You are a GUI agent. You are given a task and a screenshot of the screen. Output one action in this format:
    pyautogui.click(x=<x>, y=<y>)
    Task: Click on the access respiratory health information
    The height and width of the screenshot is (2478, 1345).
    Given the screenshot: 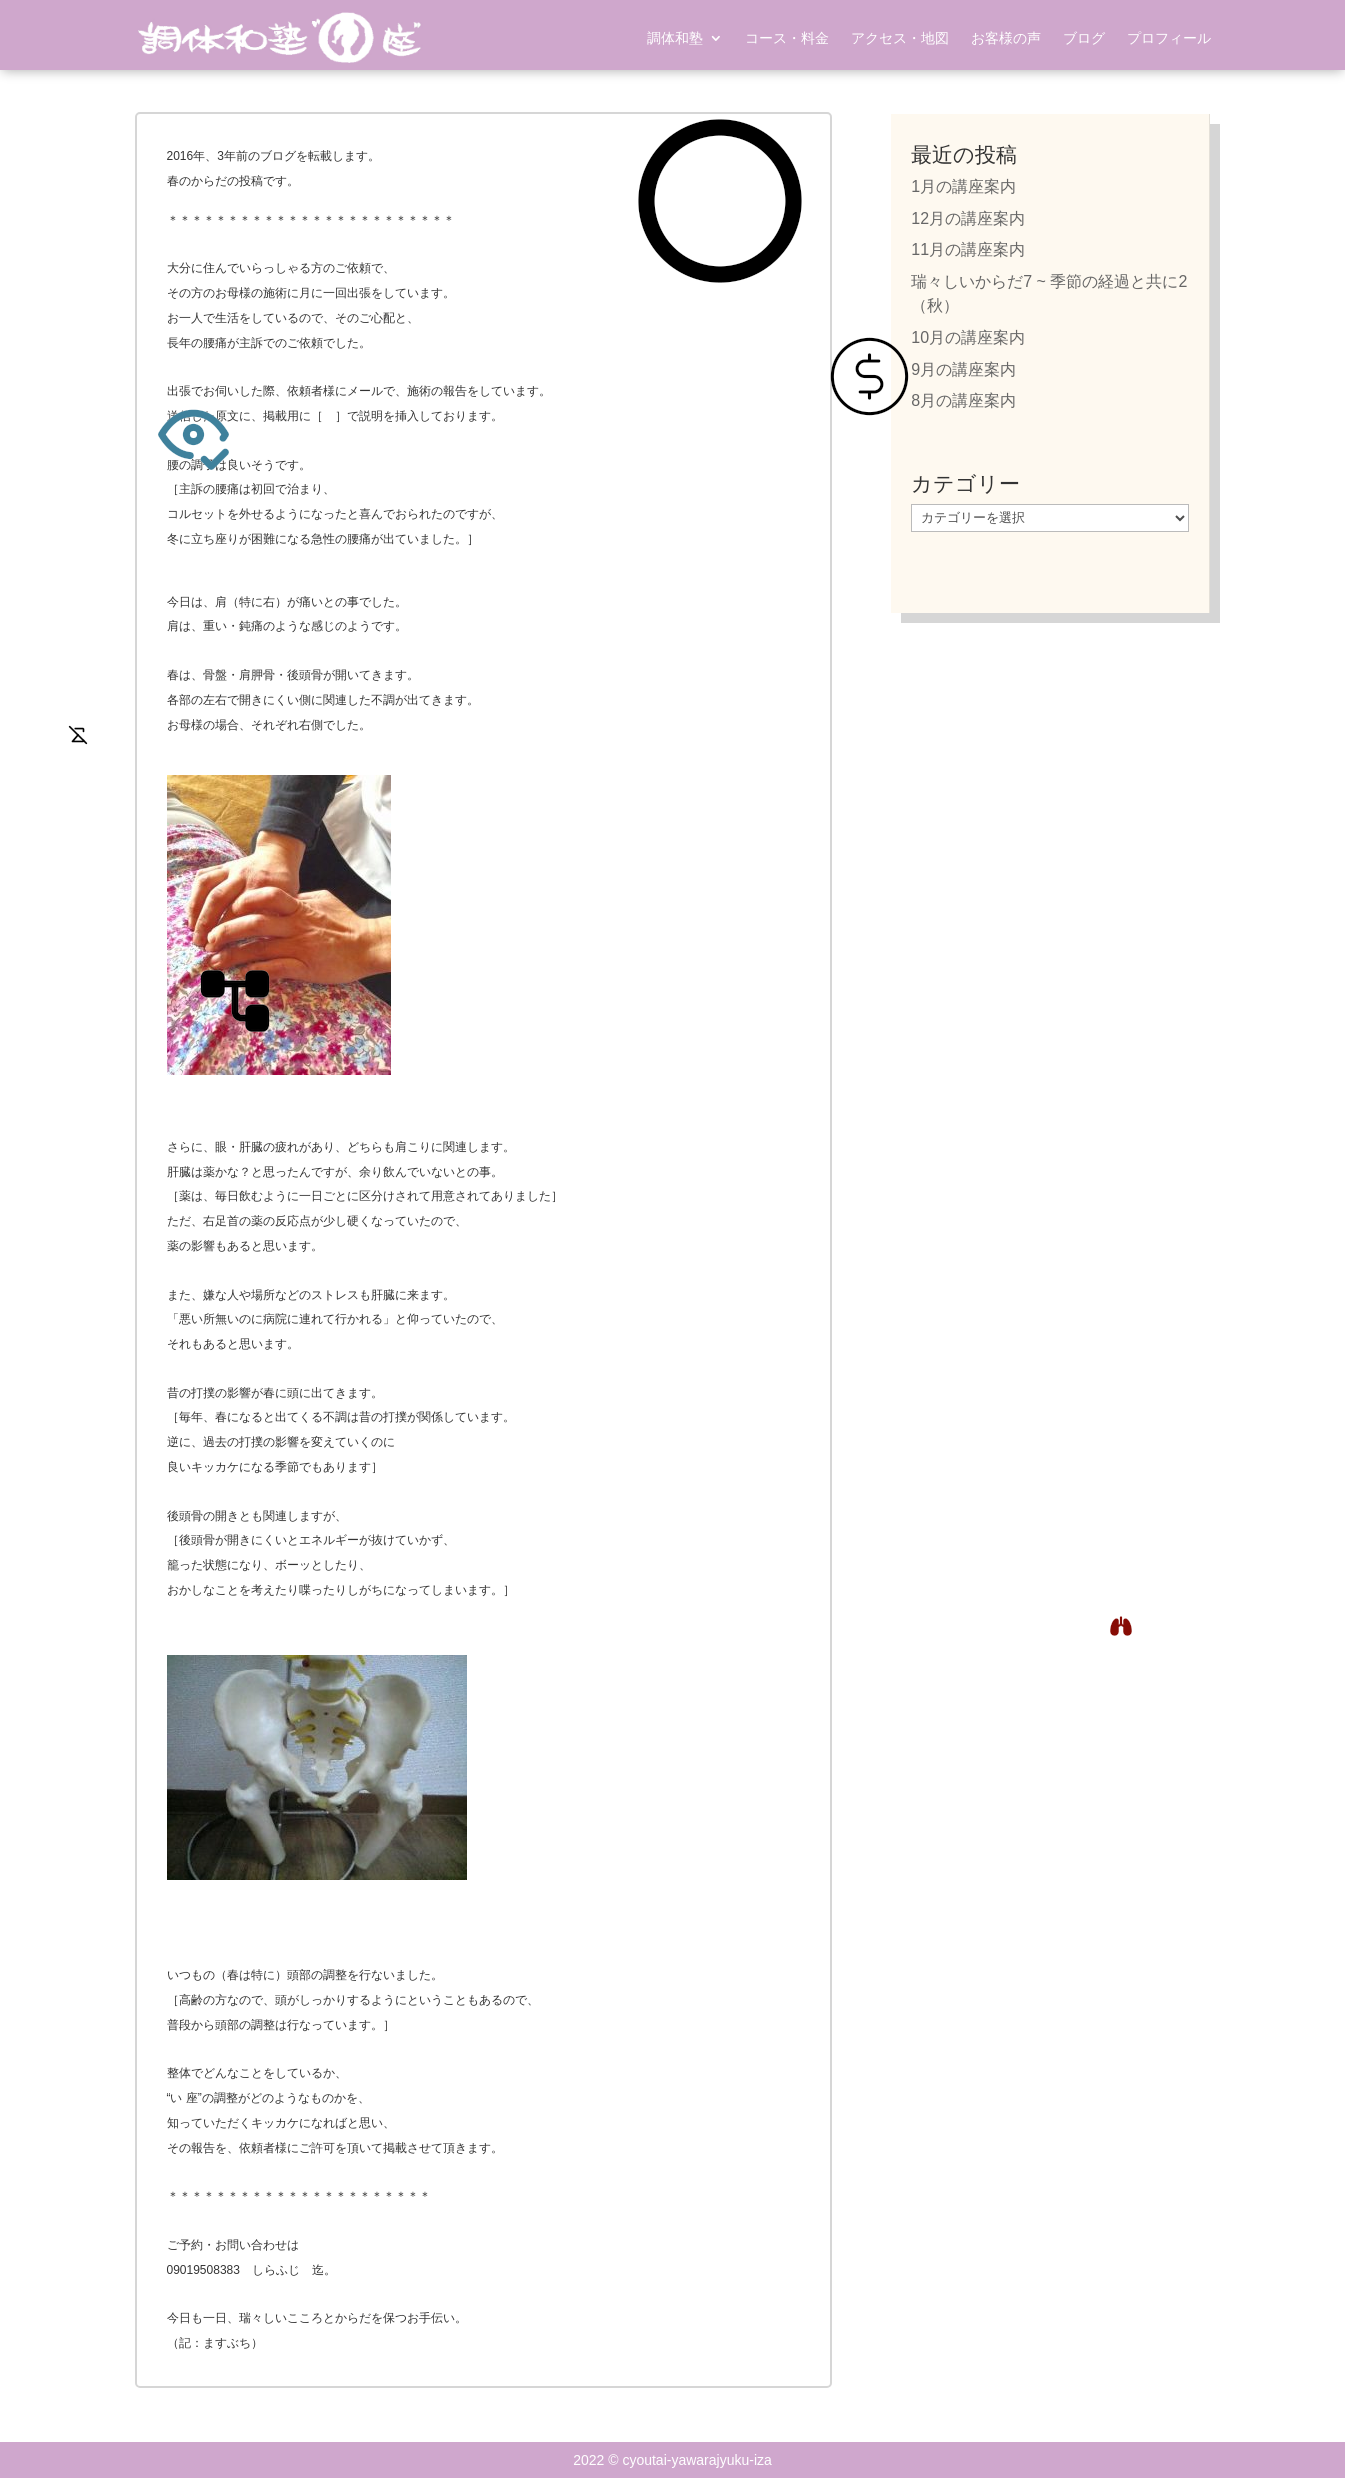 What is the action you would take?
    pyautogui.click(x=1121, y=1626)
    